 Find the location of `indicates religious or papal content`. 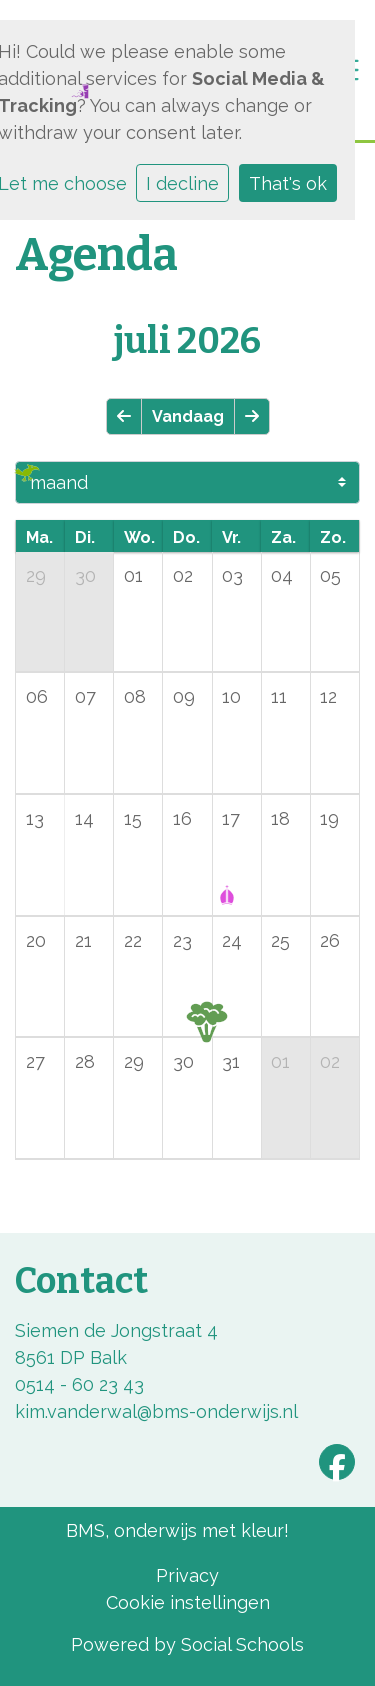

indicates religious or papal content is located at coordinates (227, 895).